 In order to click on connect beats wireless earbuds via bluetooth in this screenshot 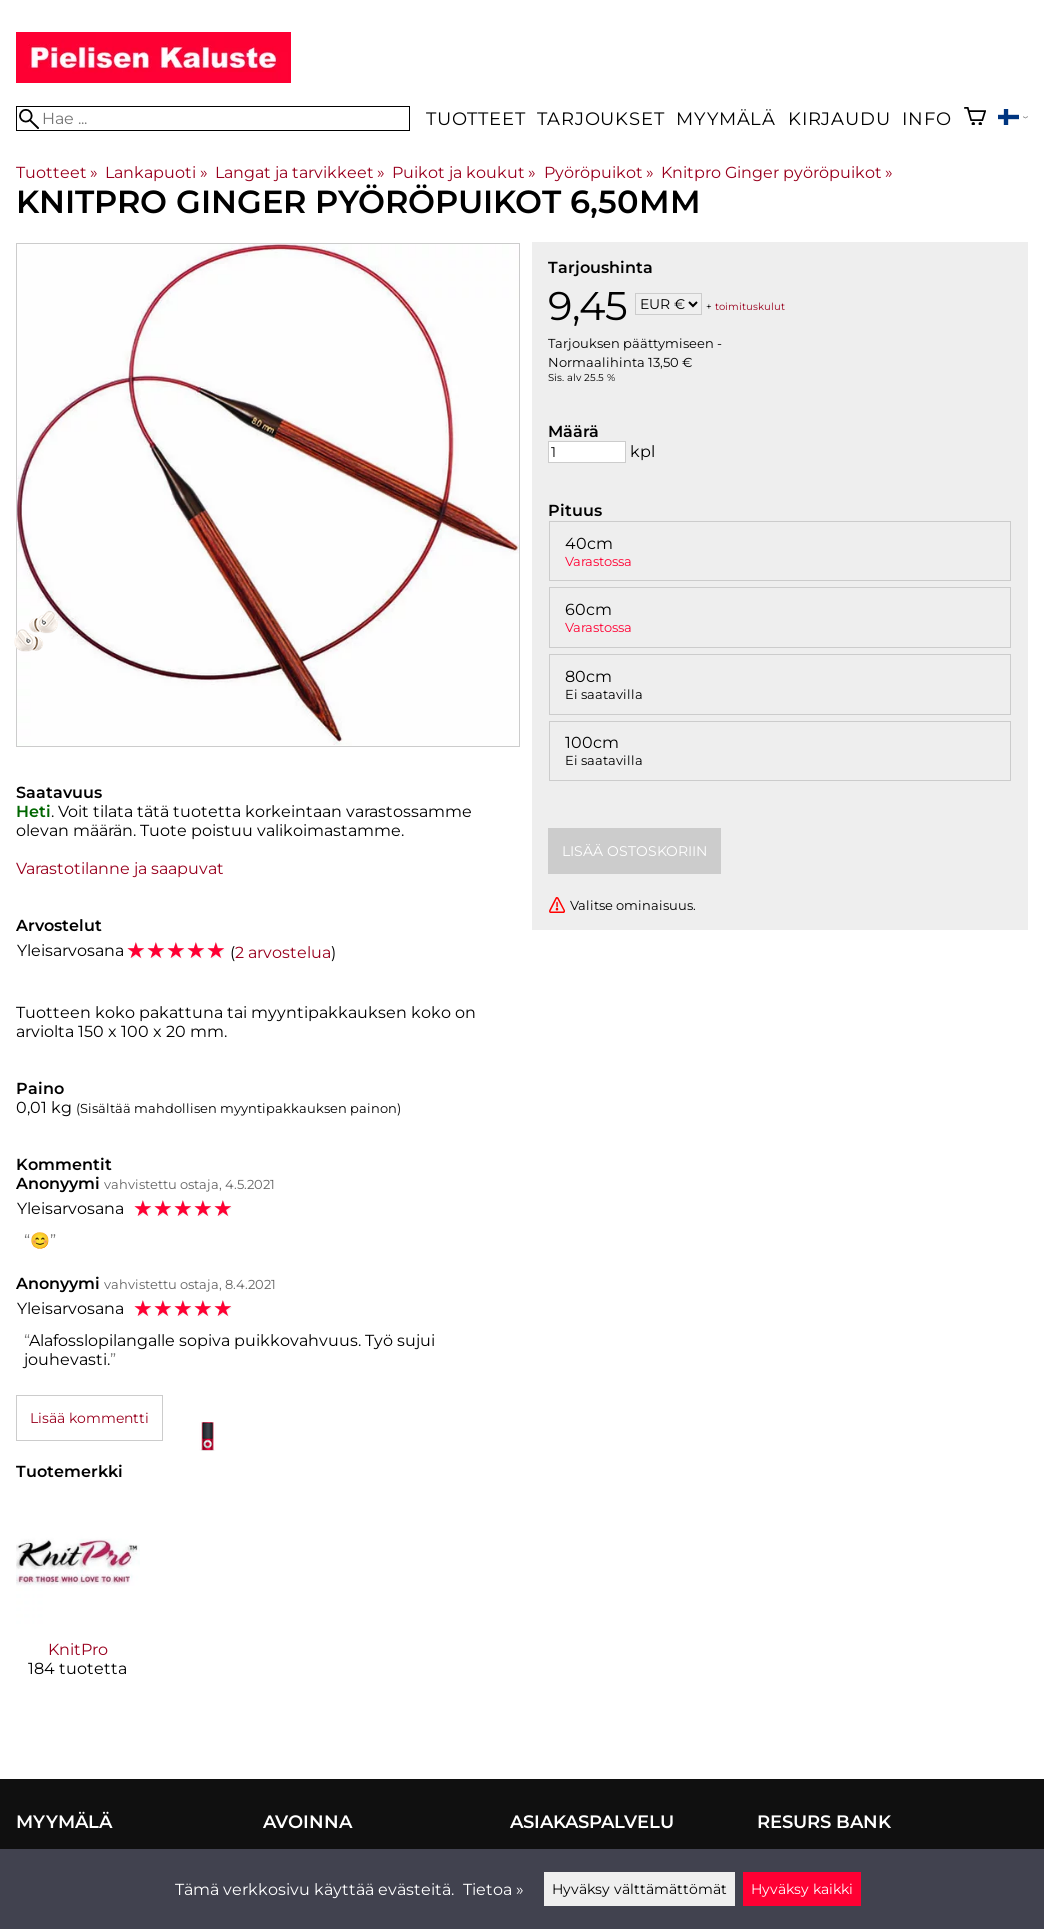, I will do `click(36, 631)`.